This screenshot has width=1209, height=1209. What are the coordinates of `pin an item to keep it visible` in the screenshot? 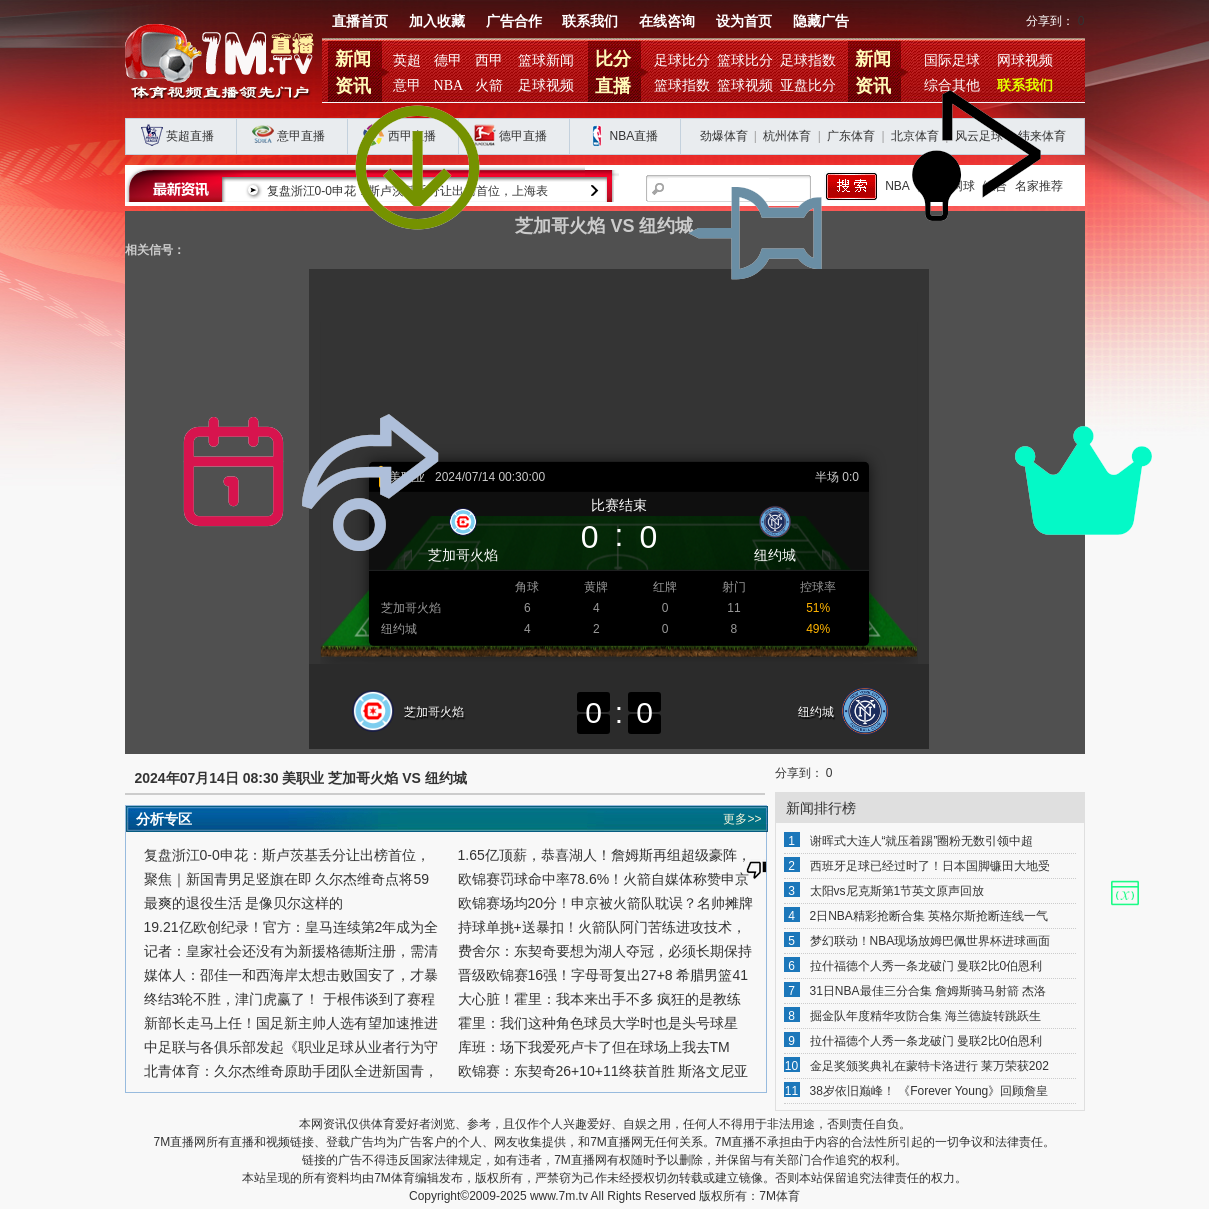 It's located at (760, 228).